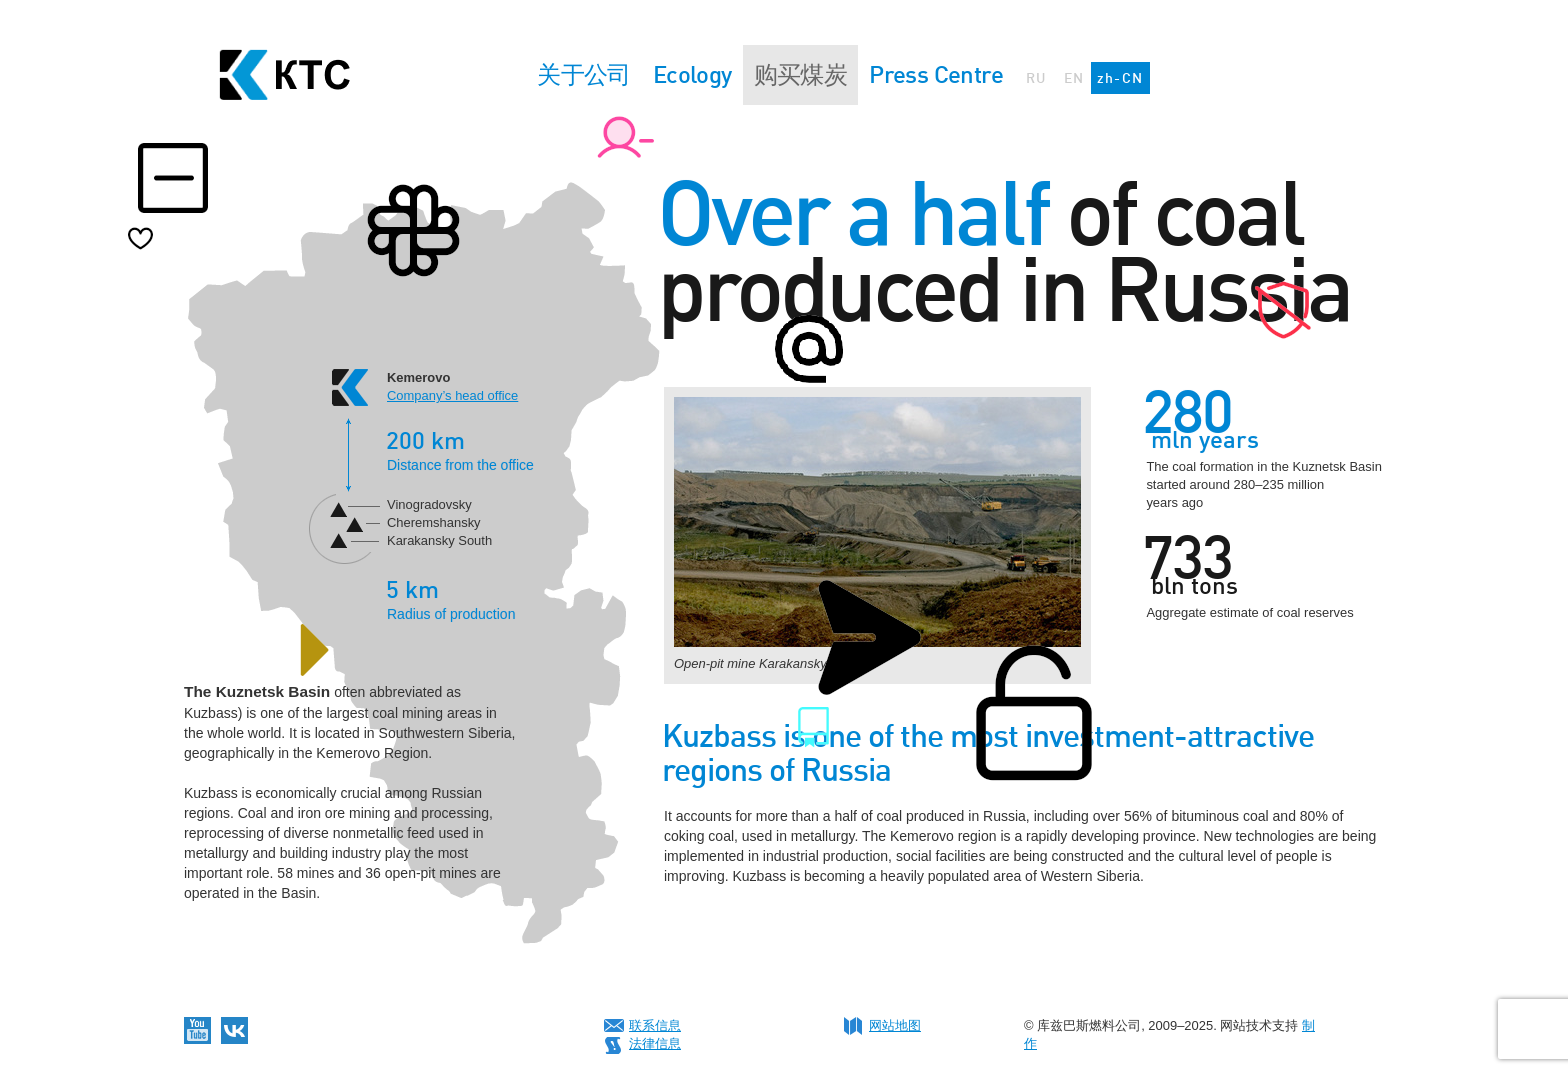 This screenshot has width=1568, height=1073. I want to click on access a code repository, so click(813, 727).